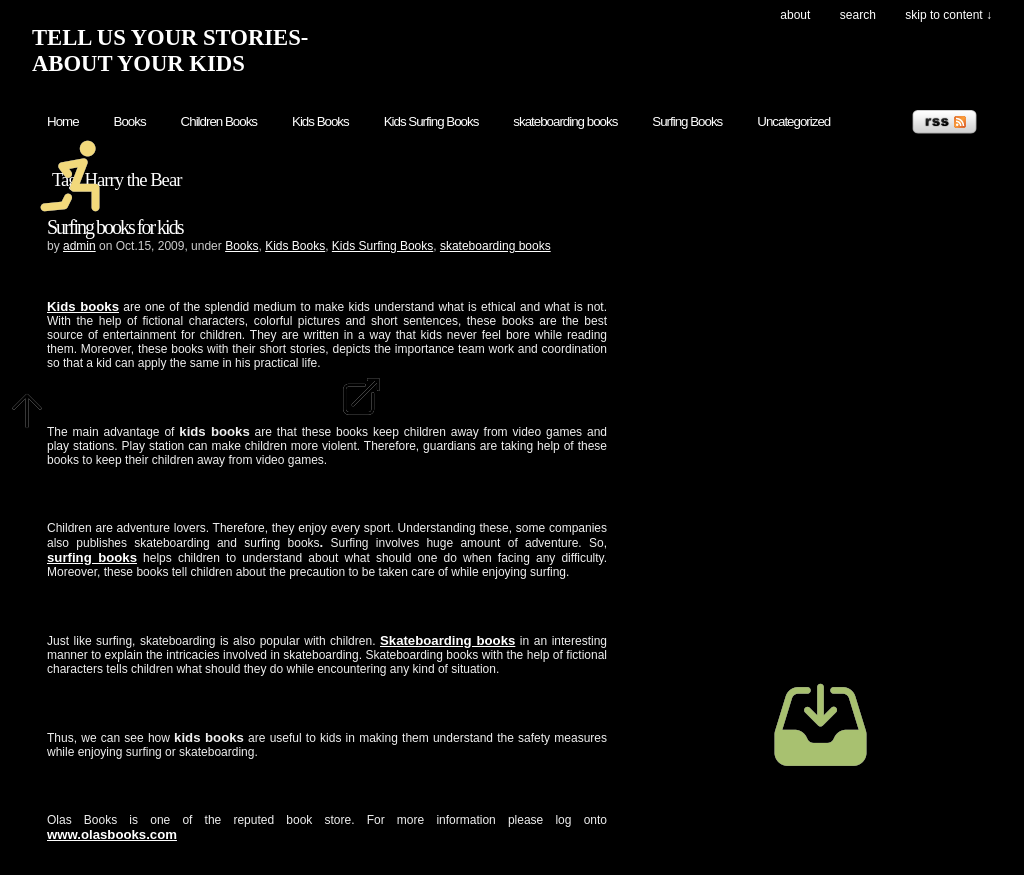  Describe the element at coordinates (820, 726) in the screenshot. I see `download to inbox` at that location.